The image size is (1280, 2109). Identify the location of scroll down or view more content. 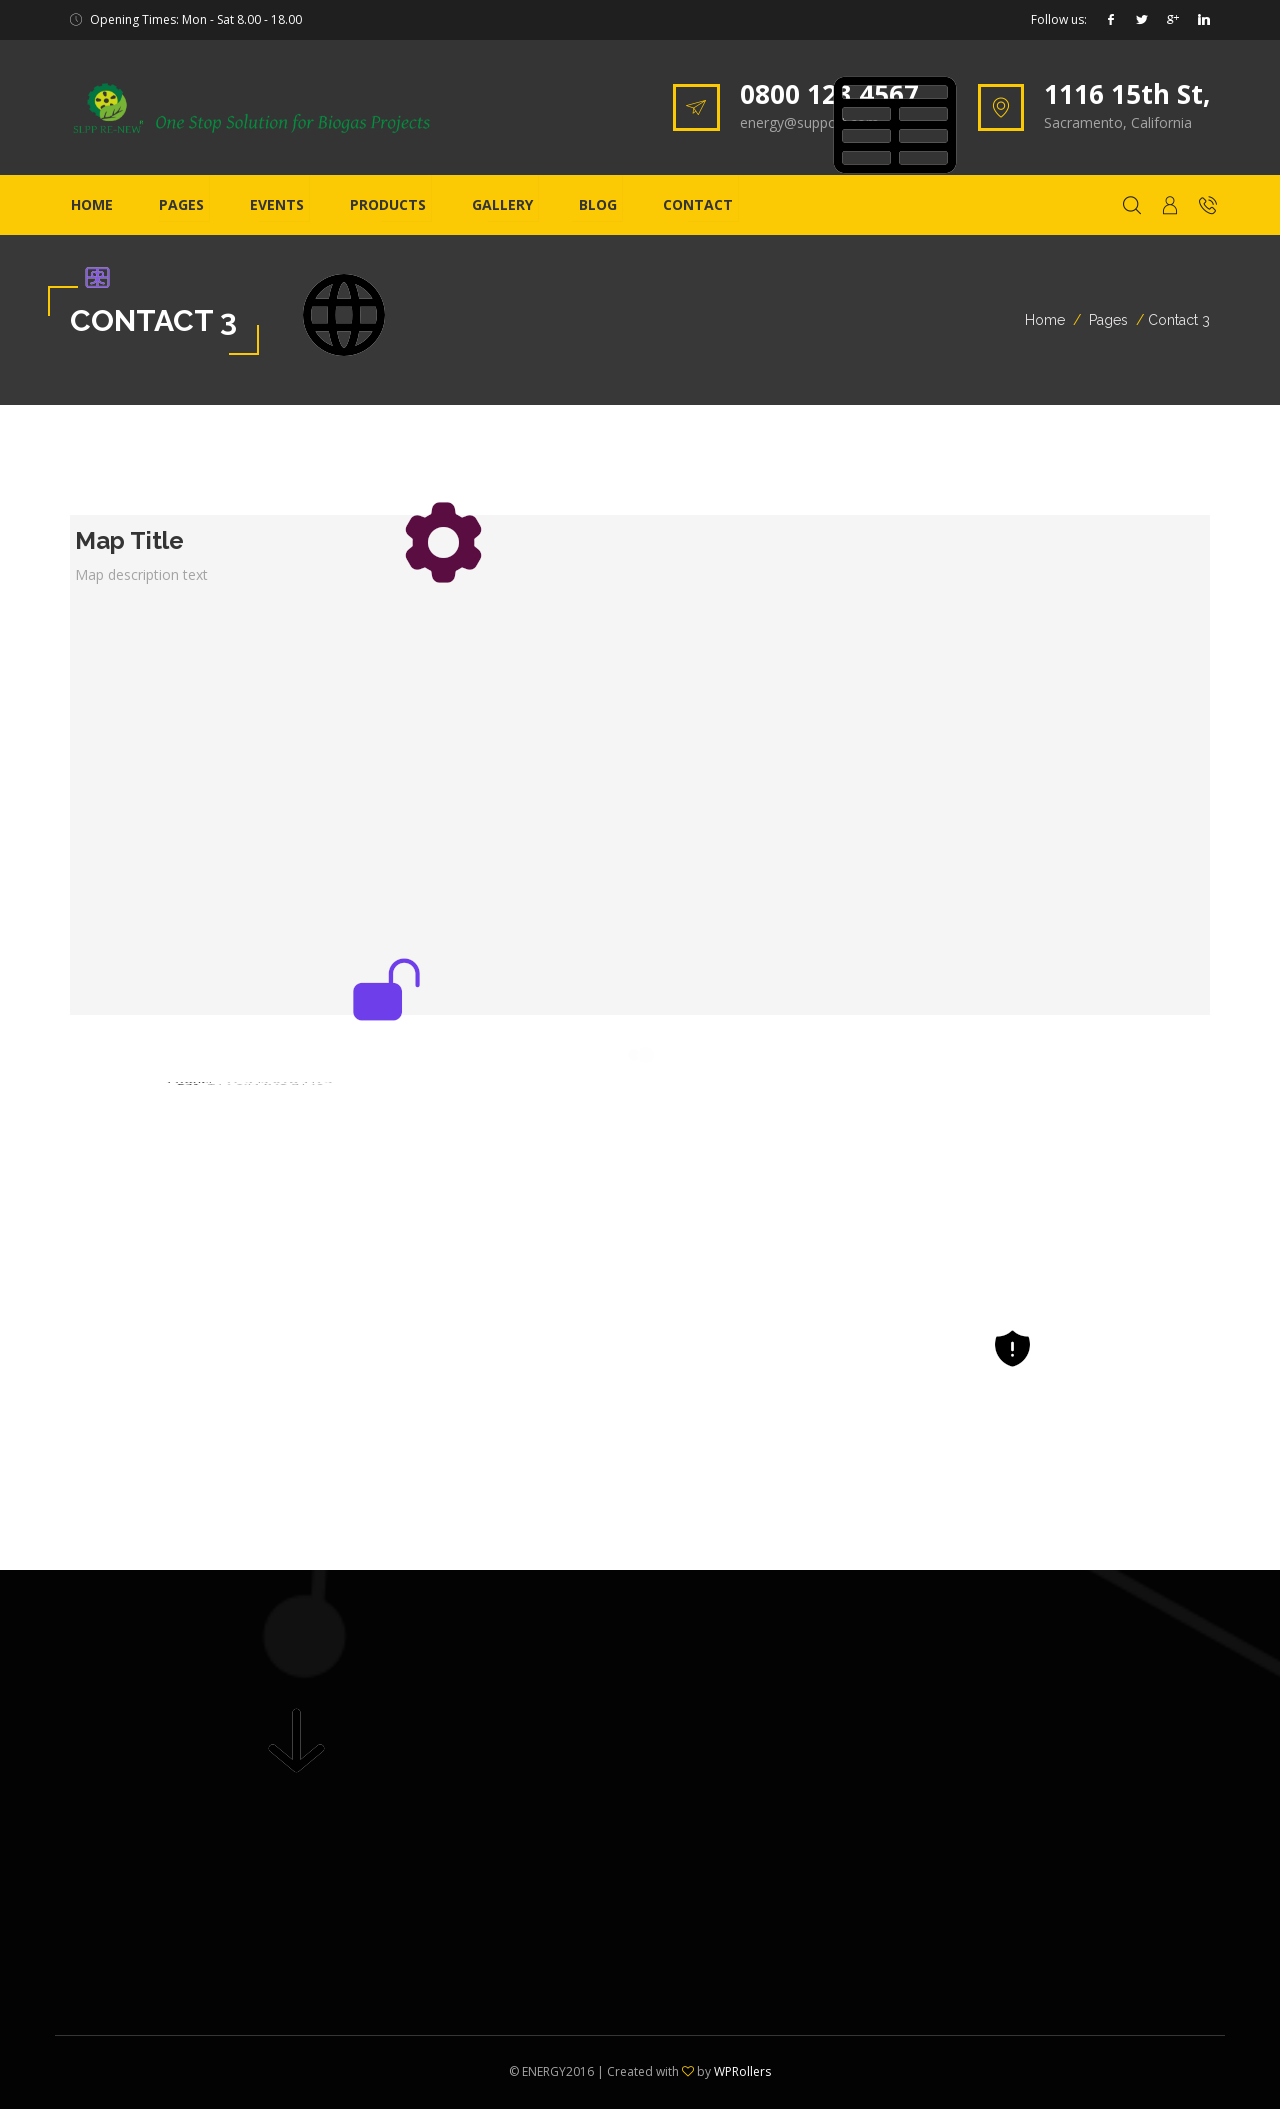
(296, 1740).